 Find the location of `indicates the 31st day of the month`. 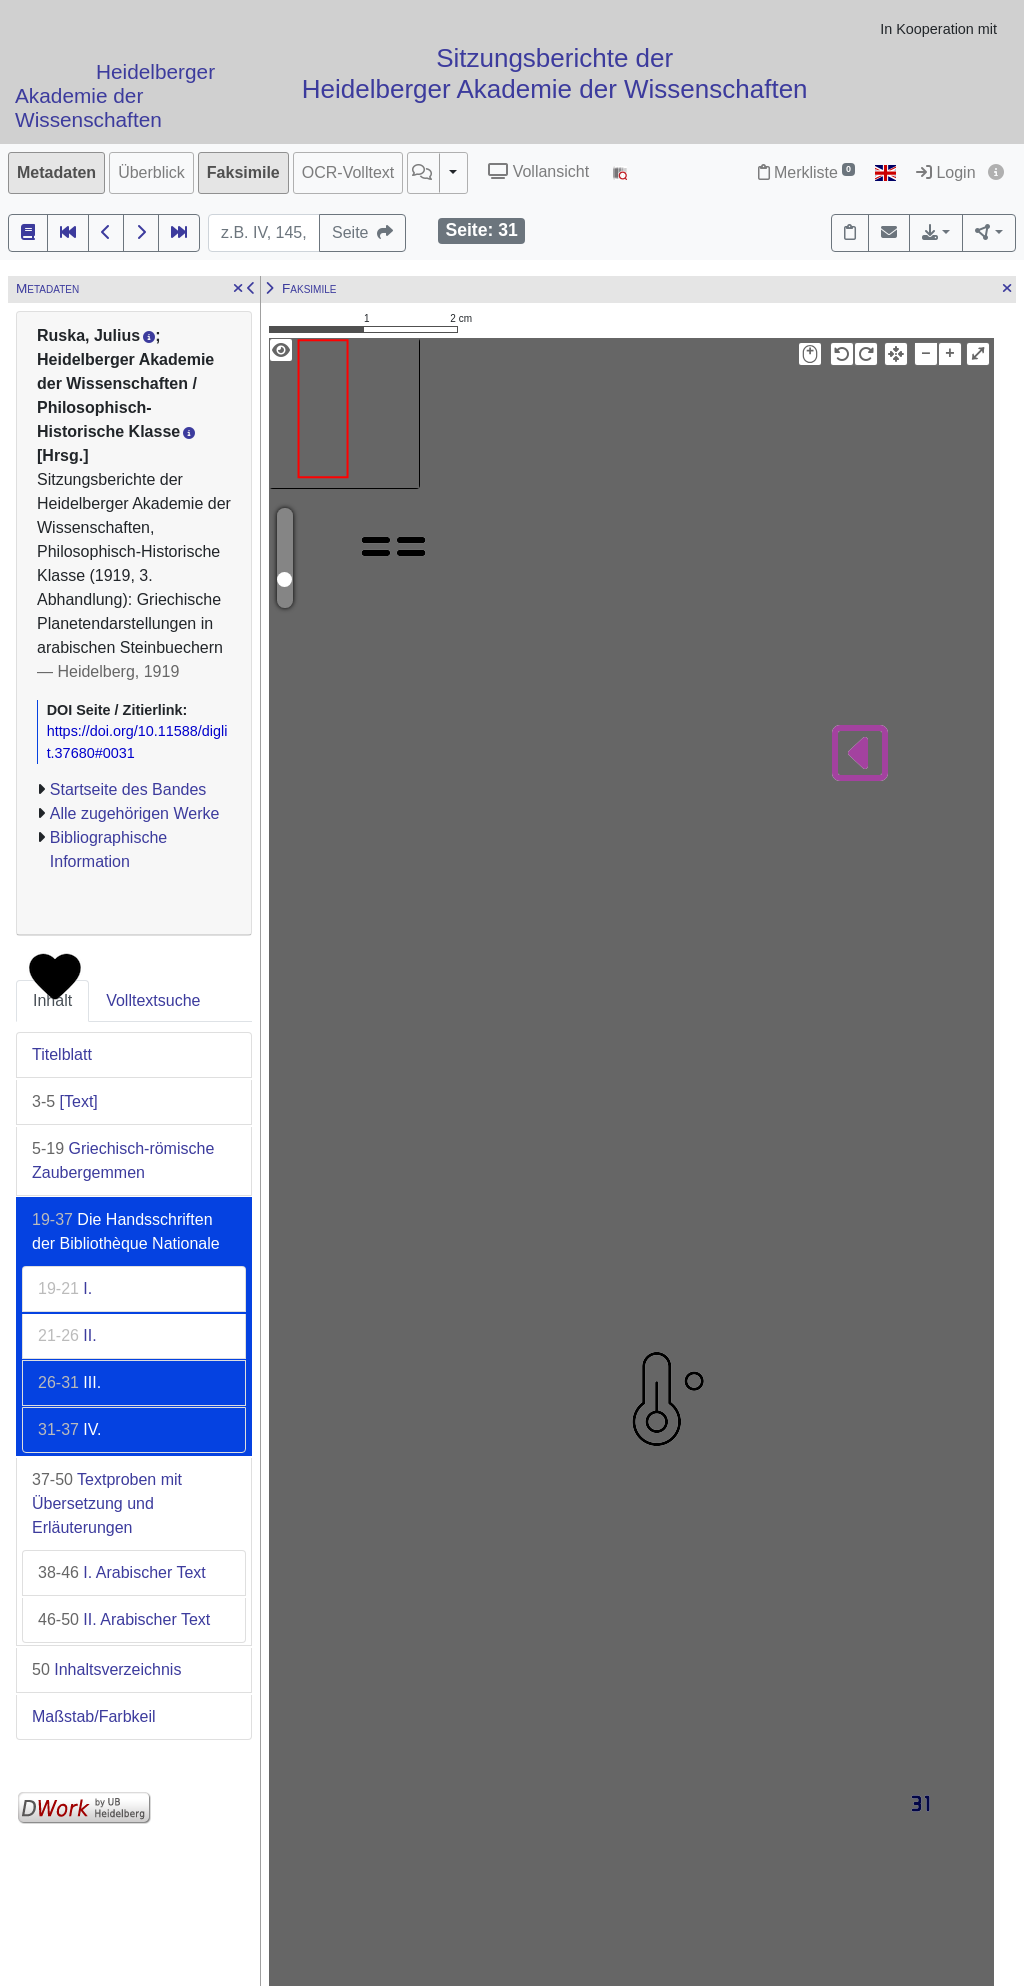

indicates the 31st day of the month is located at coordinates (921, 1803).